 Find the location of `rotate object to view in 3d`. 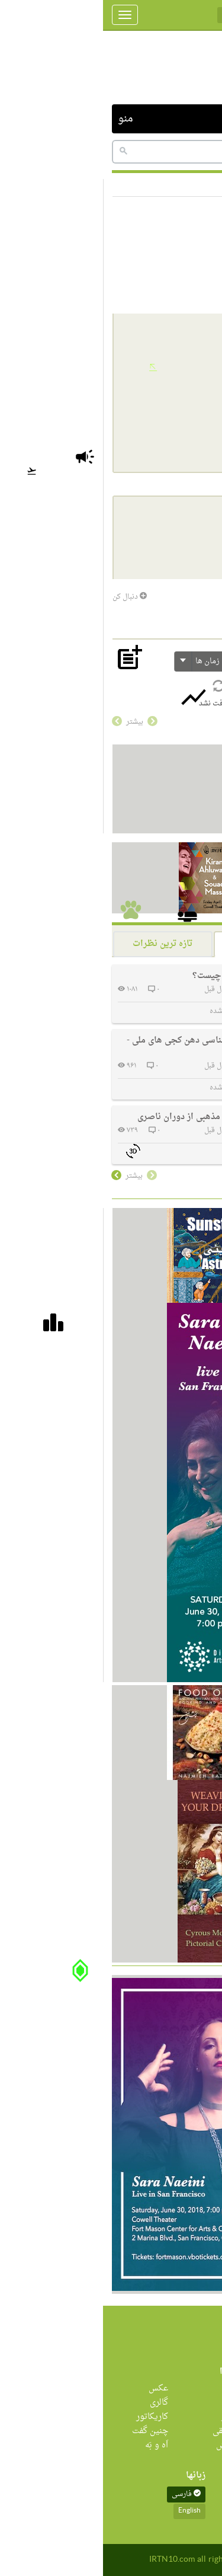

rotate object to view in 3d is located at coordinates (133, 1151).